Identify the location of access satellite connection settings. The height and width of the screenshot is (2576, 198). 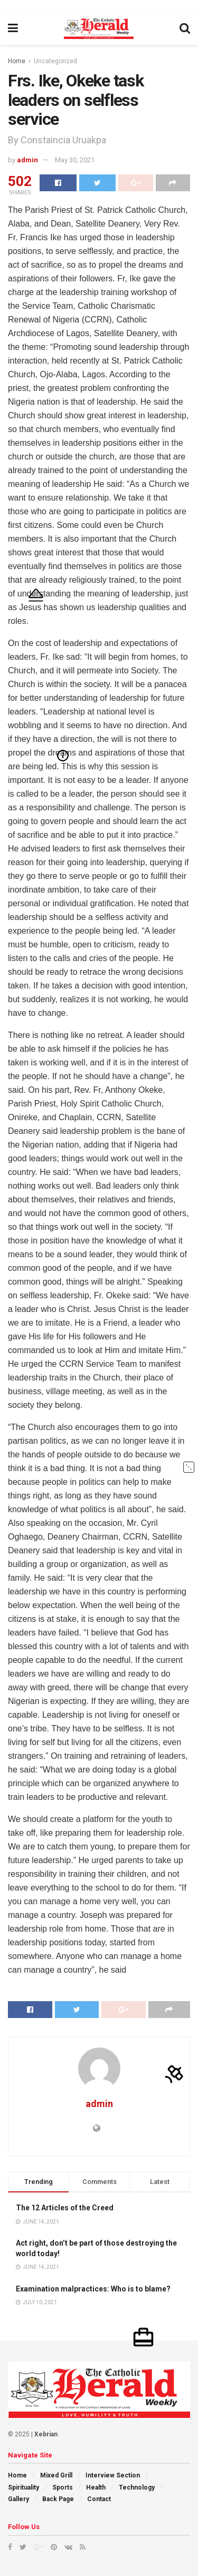
(174, 2074).